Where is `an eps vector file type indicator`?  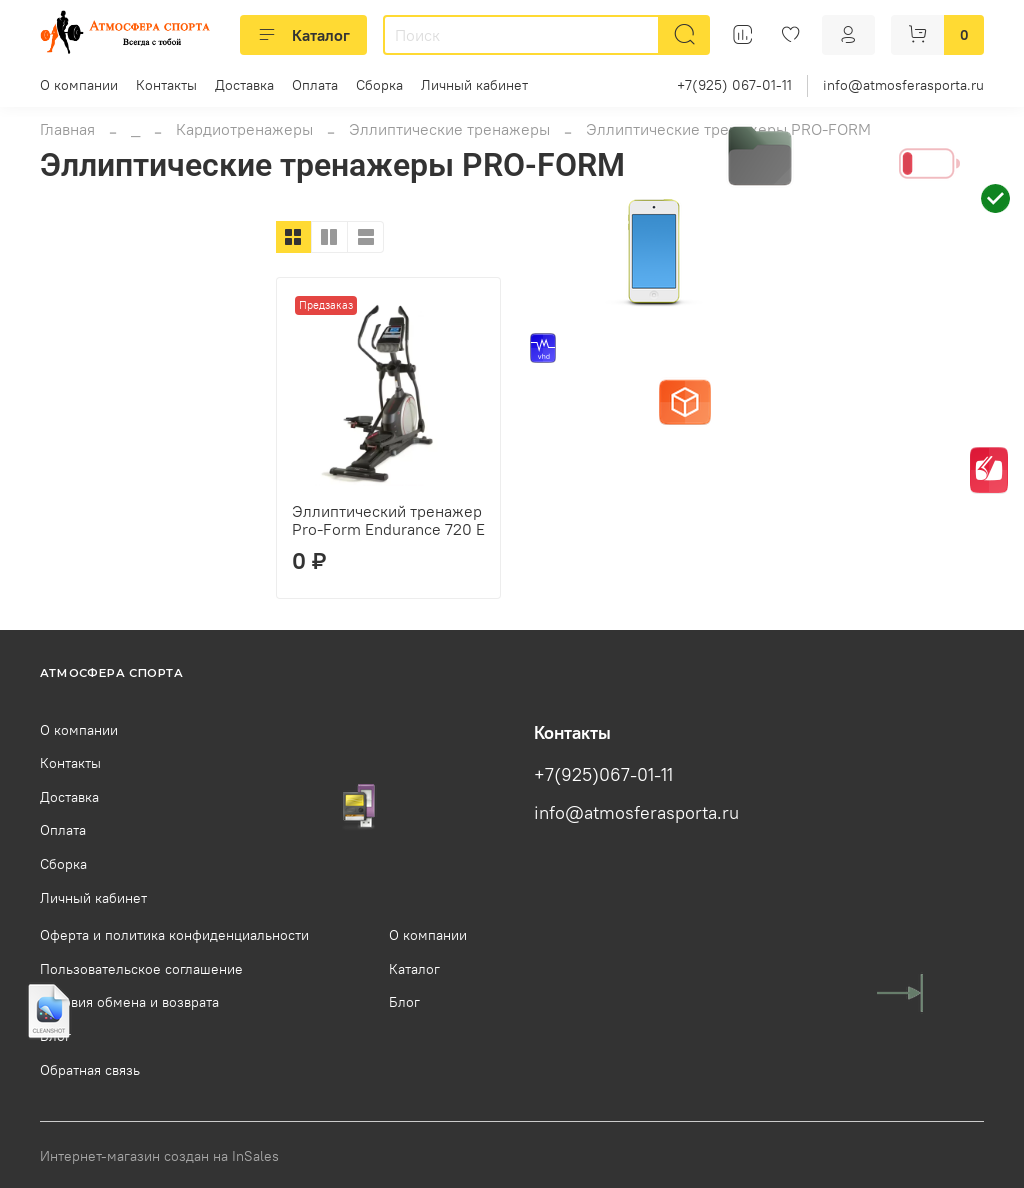 an eps vector file type indicator is located at coordinates (989, 470).